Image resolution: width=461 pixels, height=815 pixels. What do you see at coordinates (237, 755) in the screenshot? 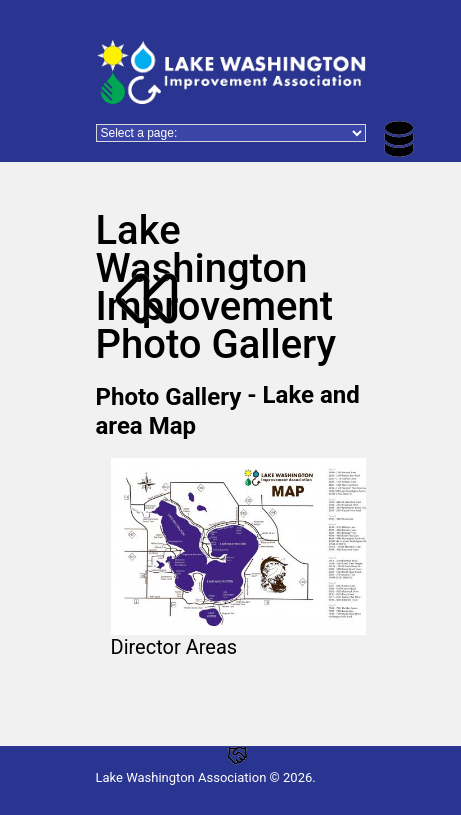
I see `indicates a partnership or collaboration feature` at bounding box center [237, 755].